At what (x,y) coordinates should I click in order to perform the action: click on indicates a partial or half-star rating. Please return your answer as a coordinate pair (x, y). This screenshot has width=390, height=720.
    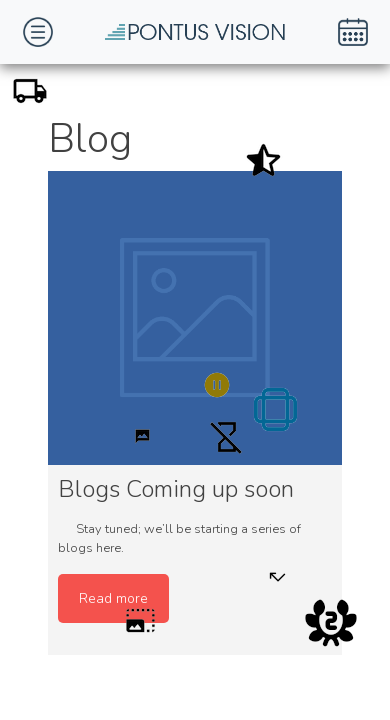
    Looking at the image, I should click on (263, 160).